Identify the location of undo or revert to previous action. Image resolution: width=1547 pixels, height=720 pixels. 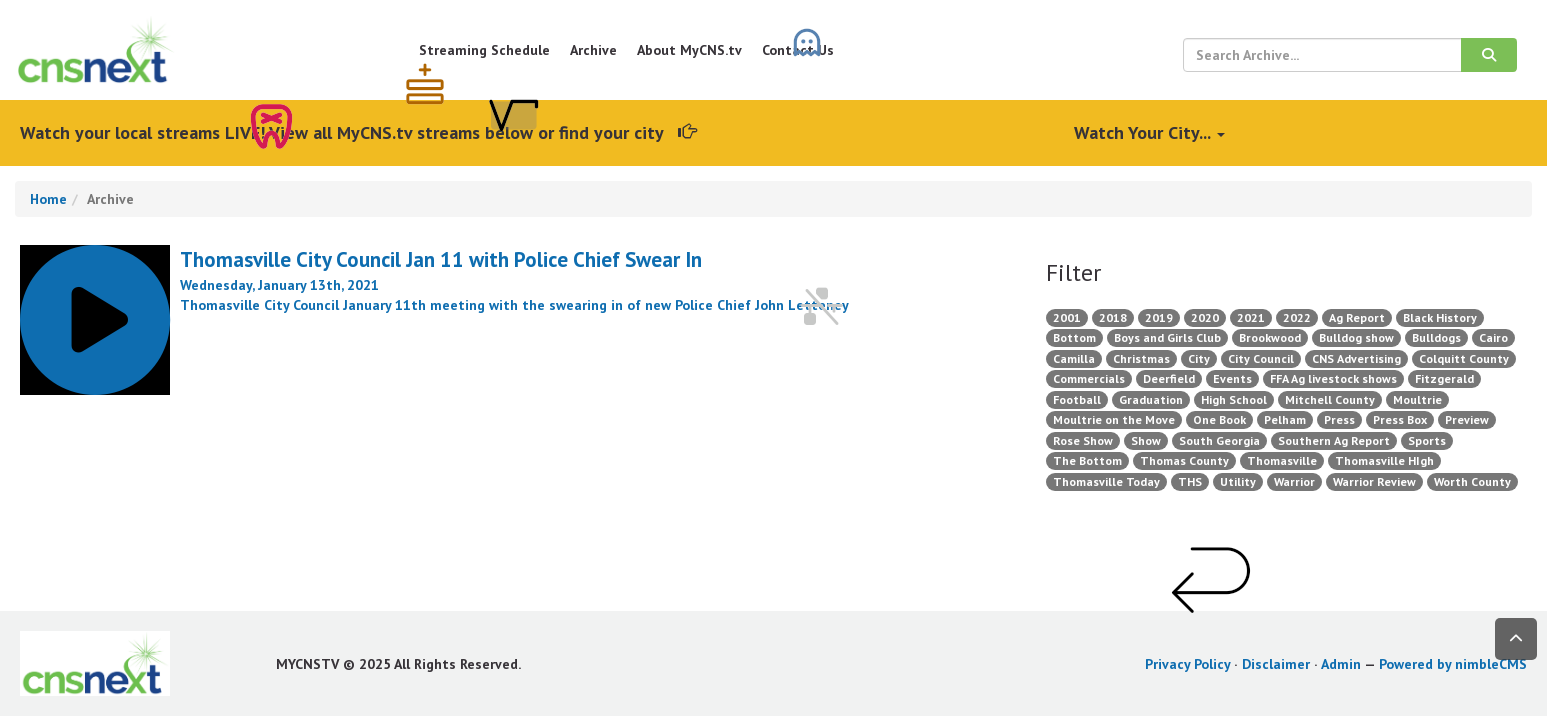
(1211, 577).